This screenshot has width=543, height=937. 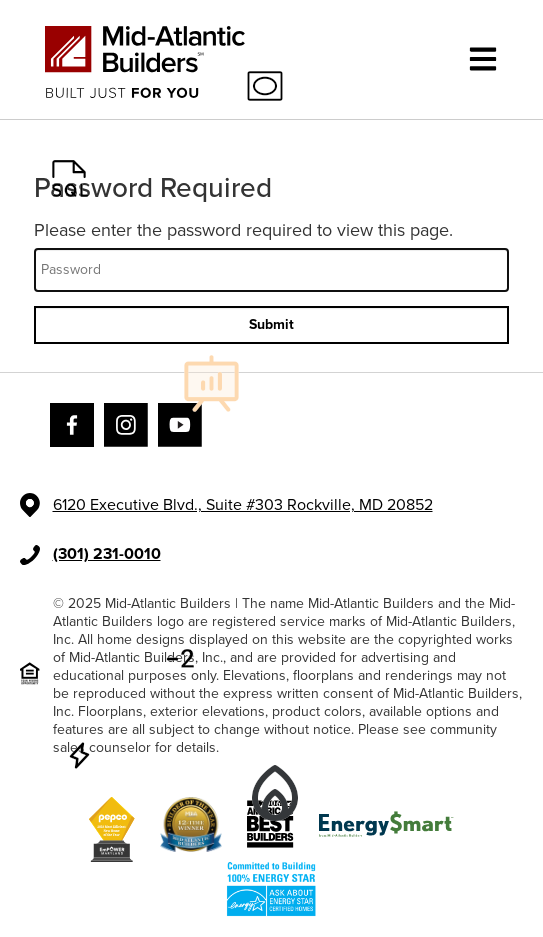 What do you see at coordinates (69, 180) in the screenshot?
I see `open or view an SQL database file` at bounding box center [69, 180].